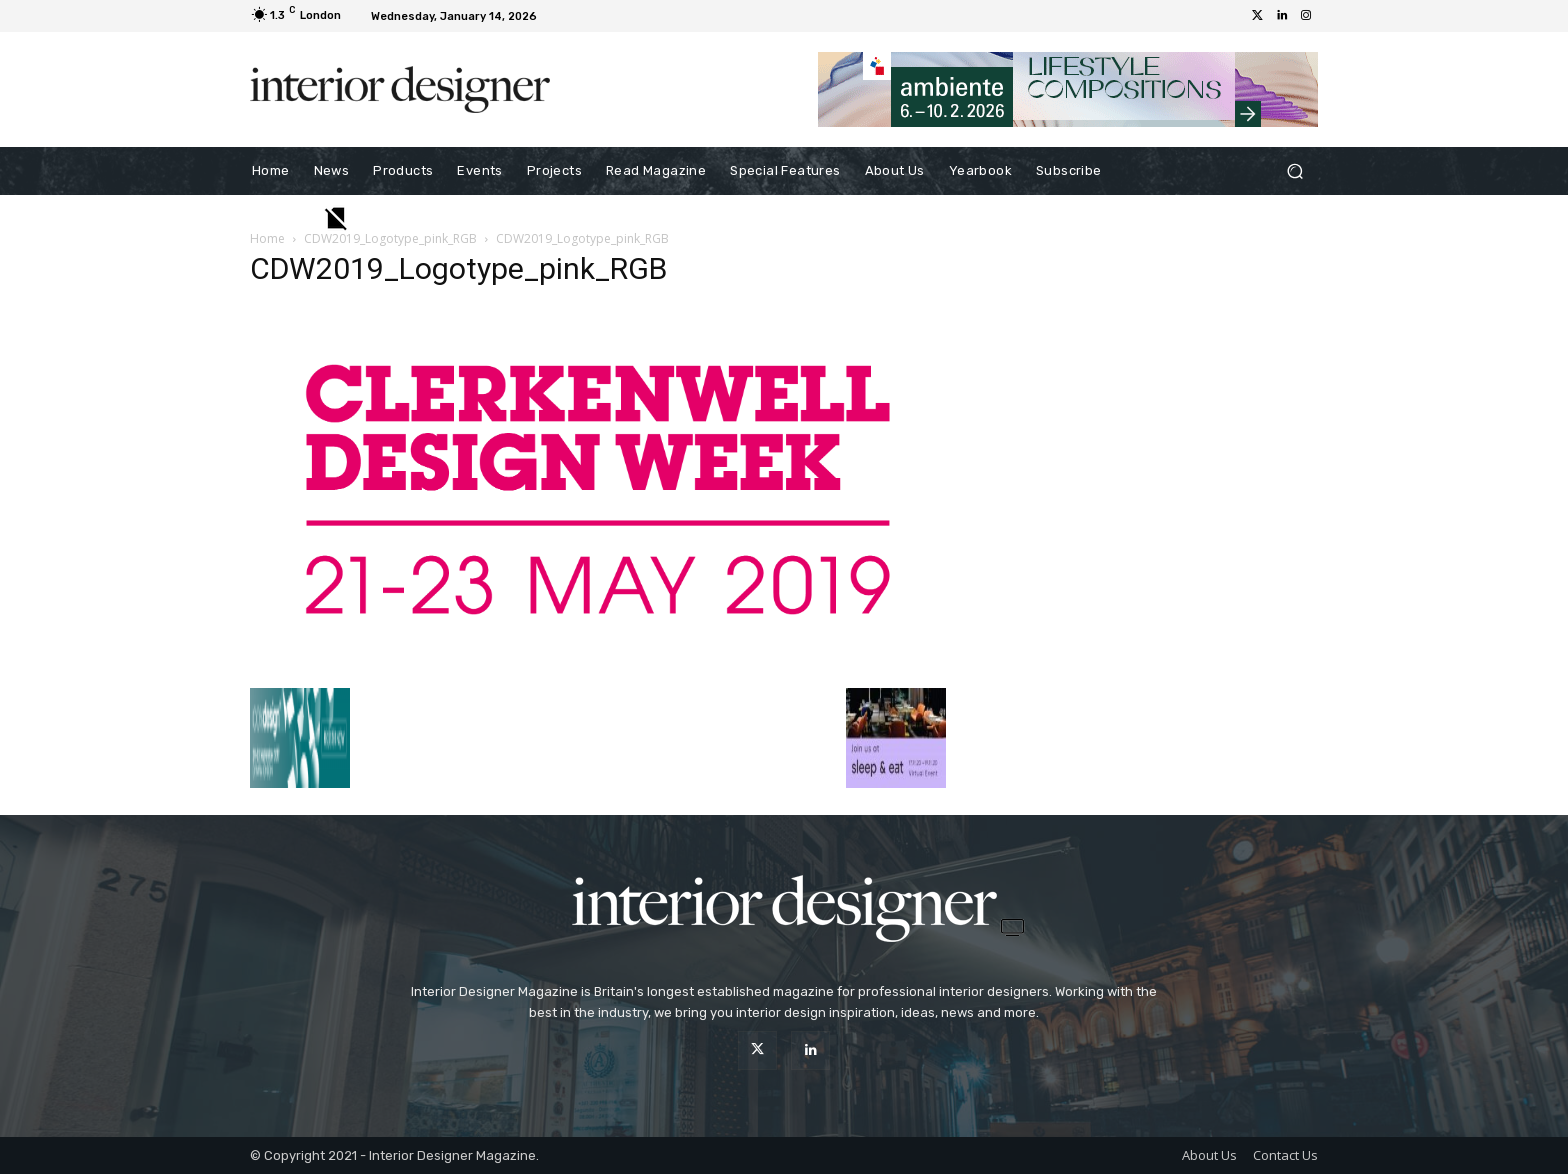  What do you see at coordinates (336, 218) in the screenshot?
I see `no sim card detected` at bounding box center [336, 218].